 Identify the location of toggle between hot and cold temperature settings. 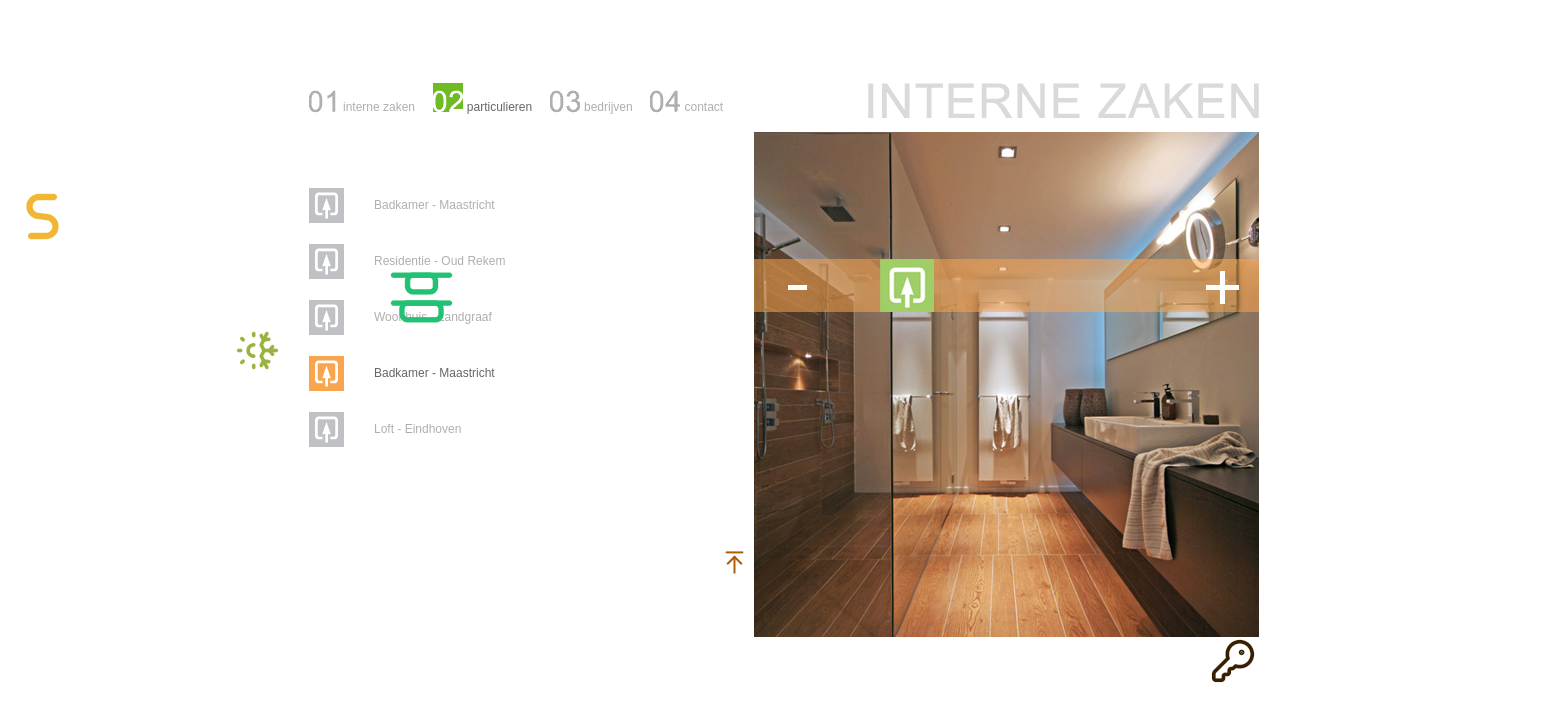
(257, 350).